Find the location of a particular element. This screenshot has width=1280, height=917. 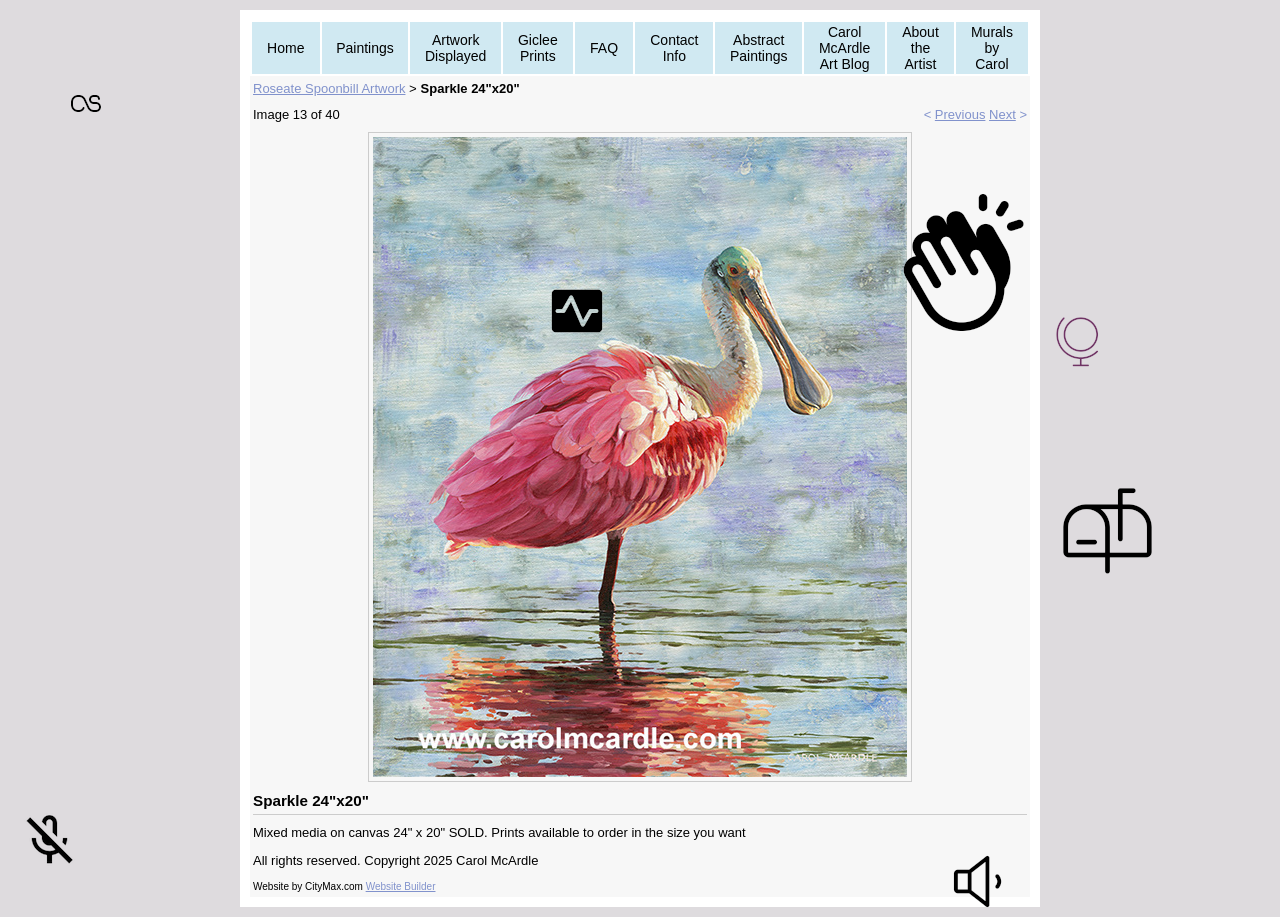

view health or heart rate data is located at coordinates (577, 311).